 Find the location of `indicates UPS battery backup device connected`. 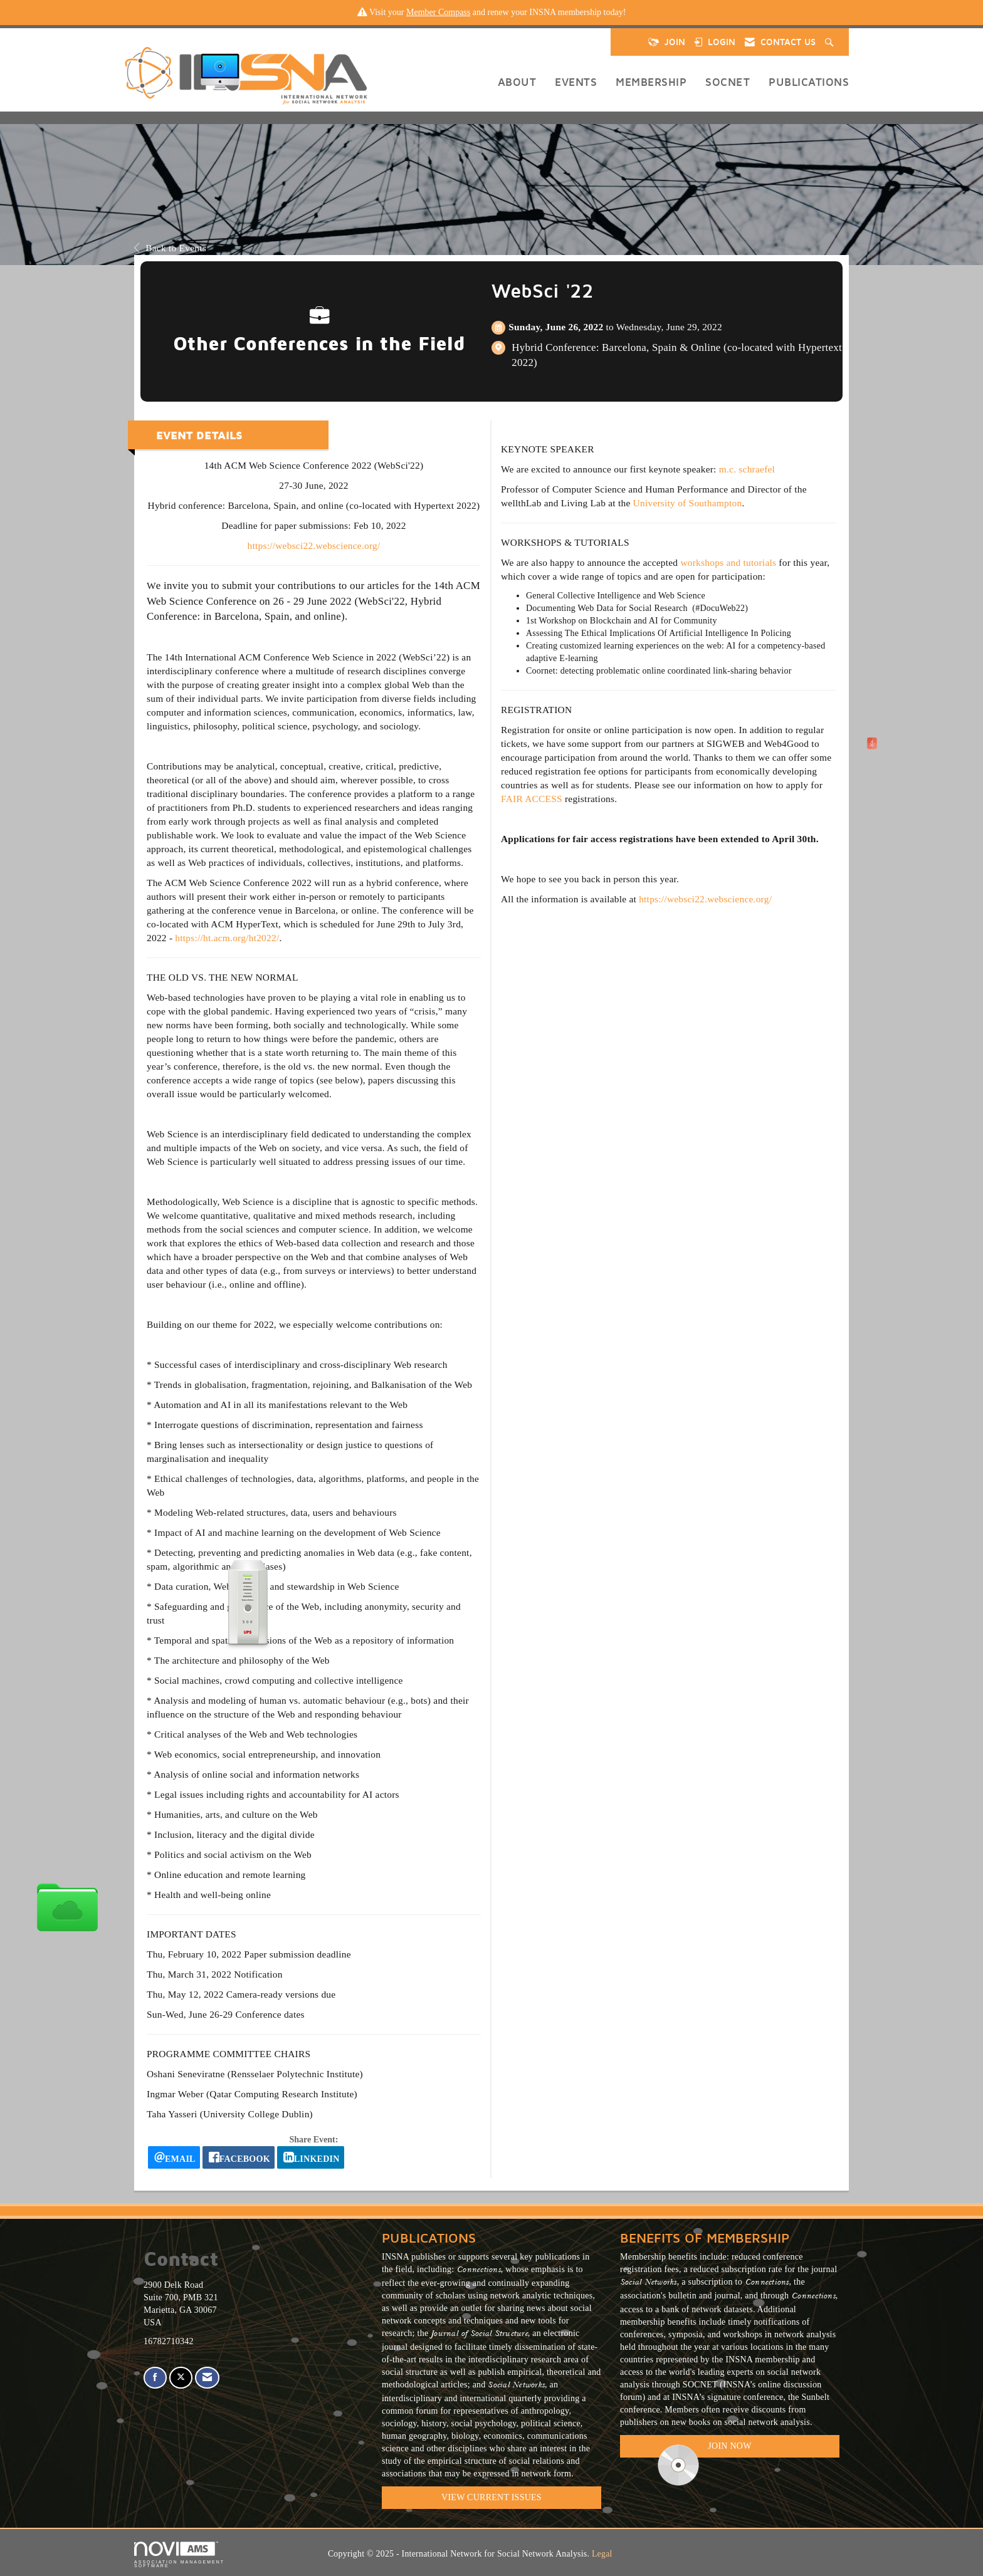

indicates UPS battery backup device connected is located at coordinates (248, 1603).